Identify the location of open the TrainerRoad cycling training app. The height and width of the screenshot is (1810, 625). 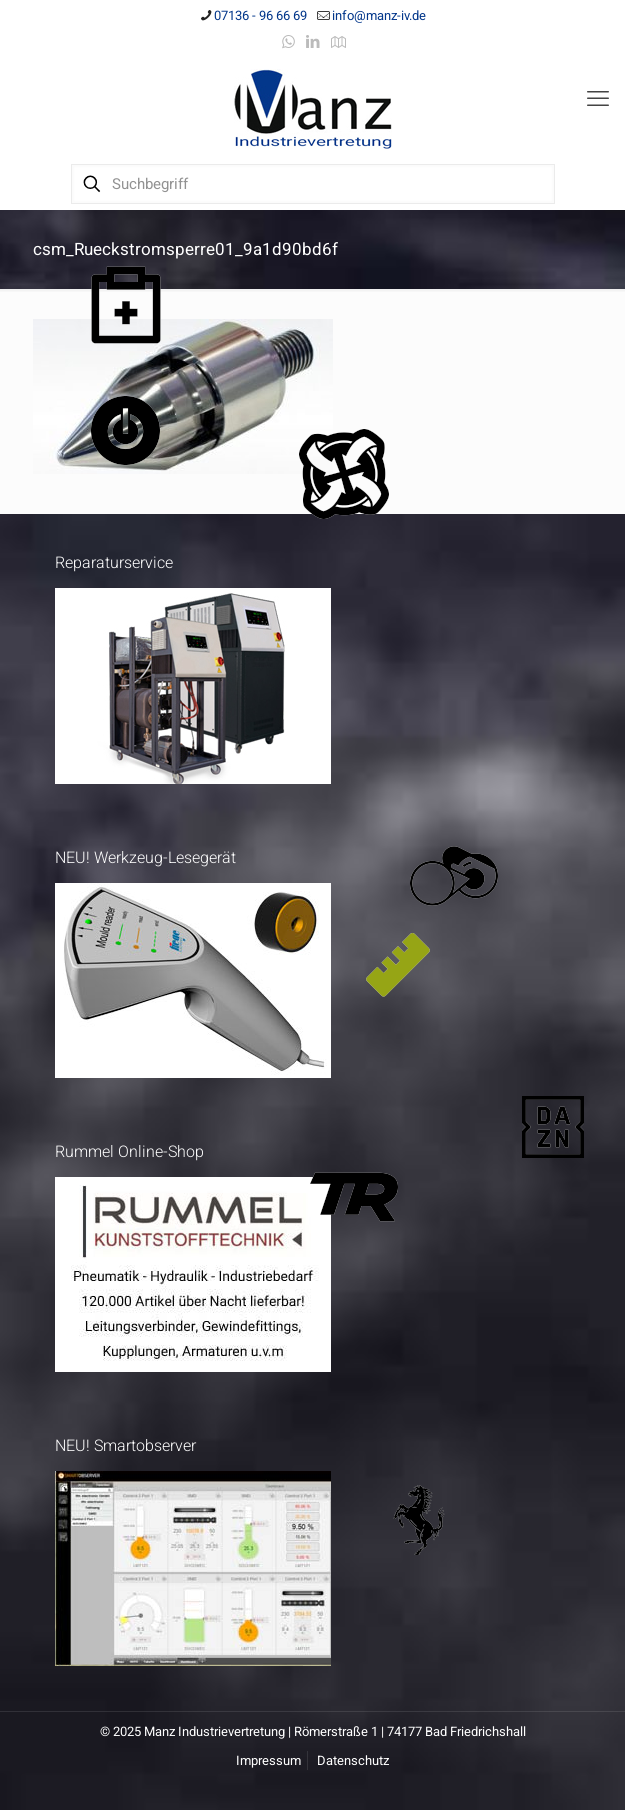
(354, 1197).